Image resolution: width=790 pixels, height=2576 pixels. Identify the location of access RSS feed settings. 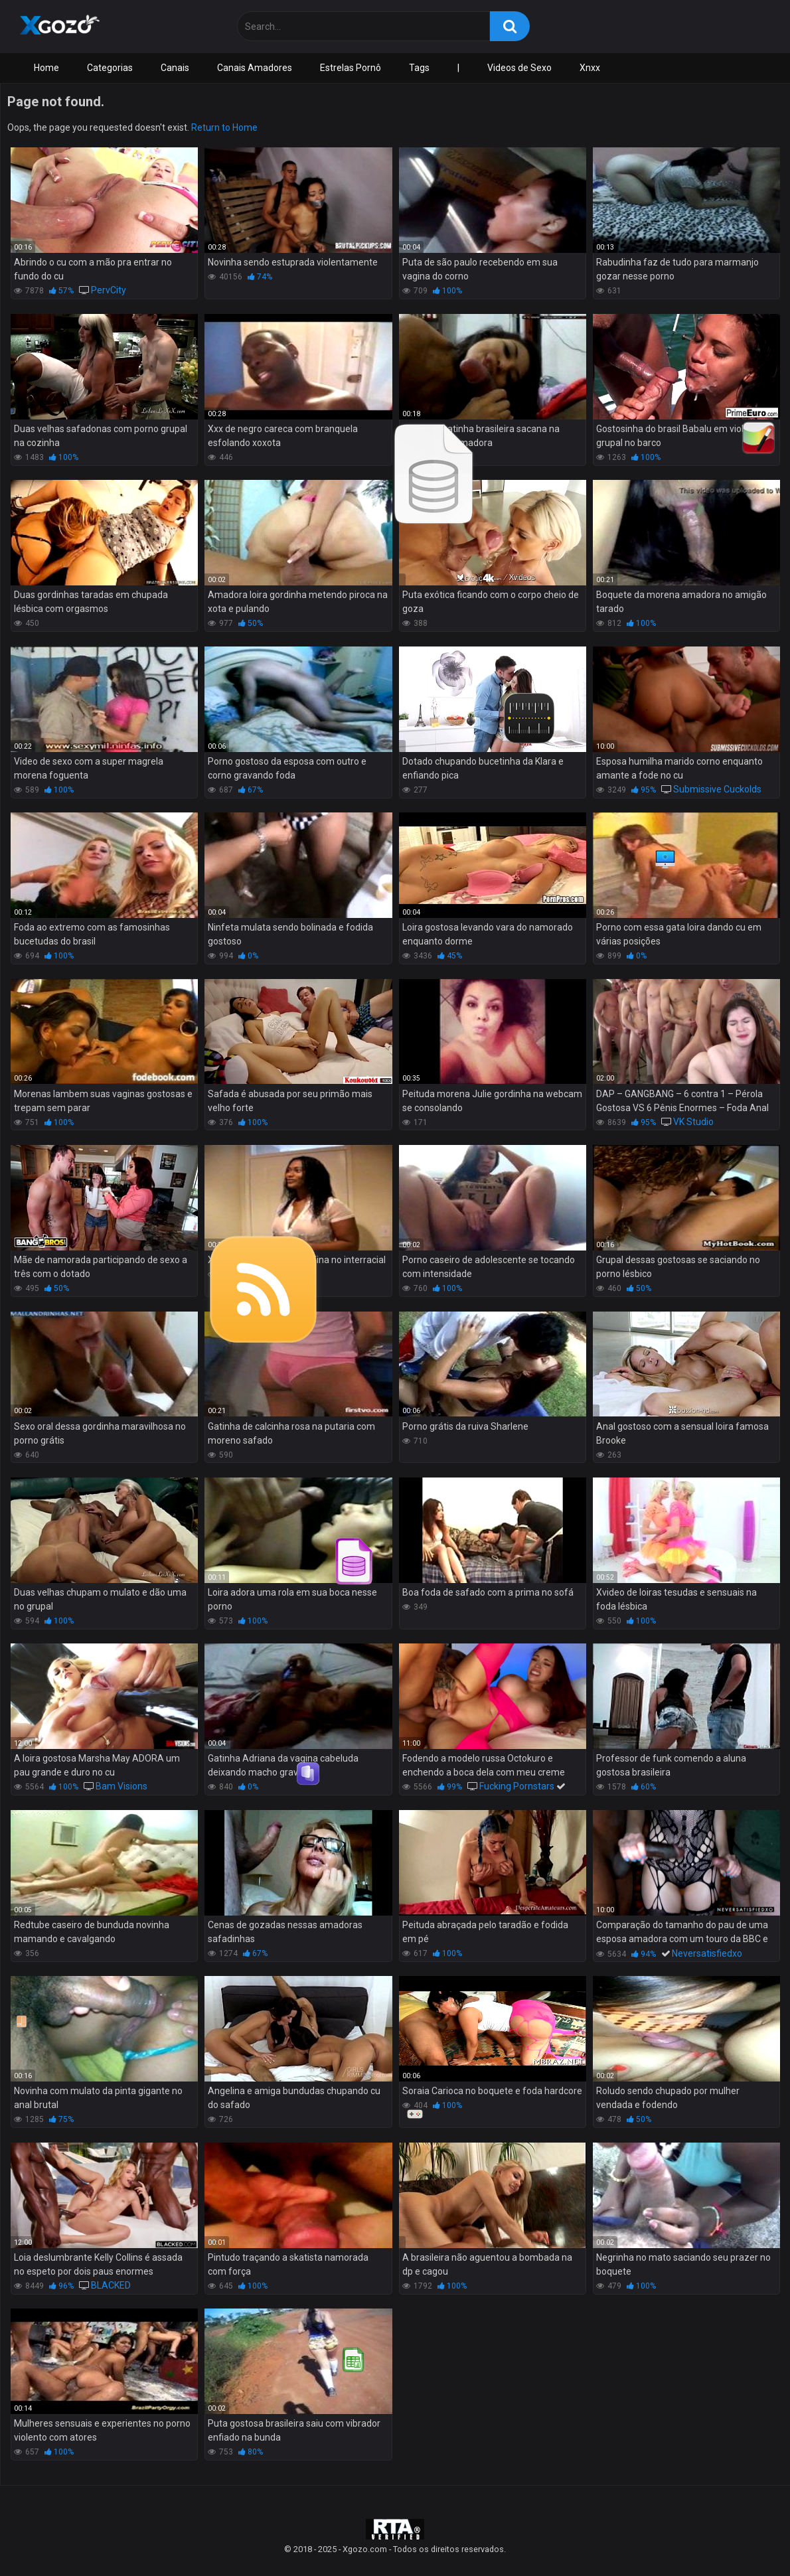
(263, 1291).